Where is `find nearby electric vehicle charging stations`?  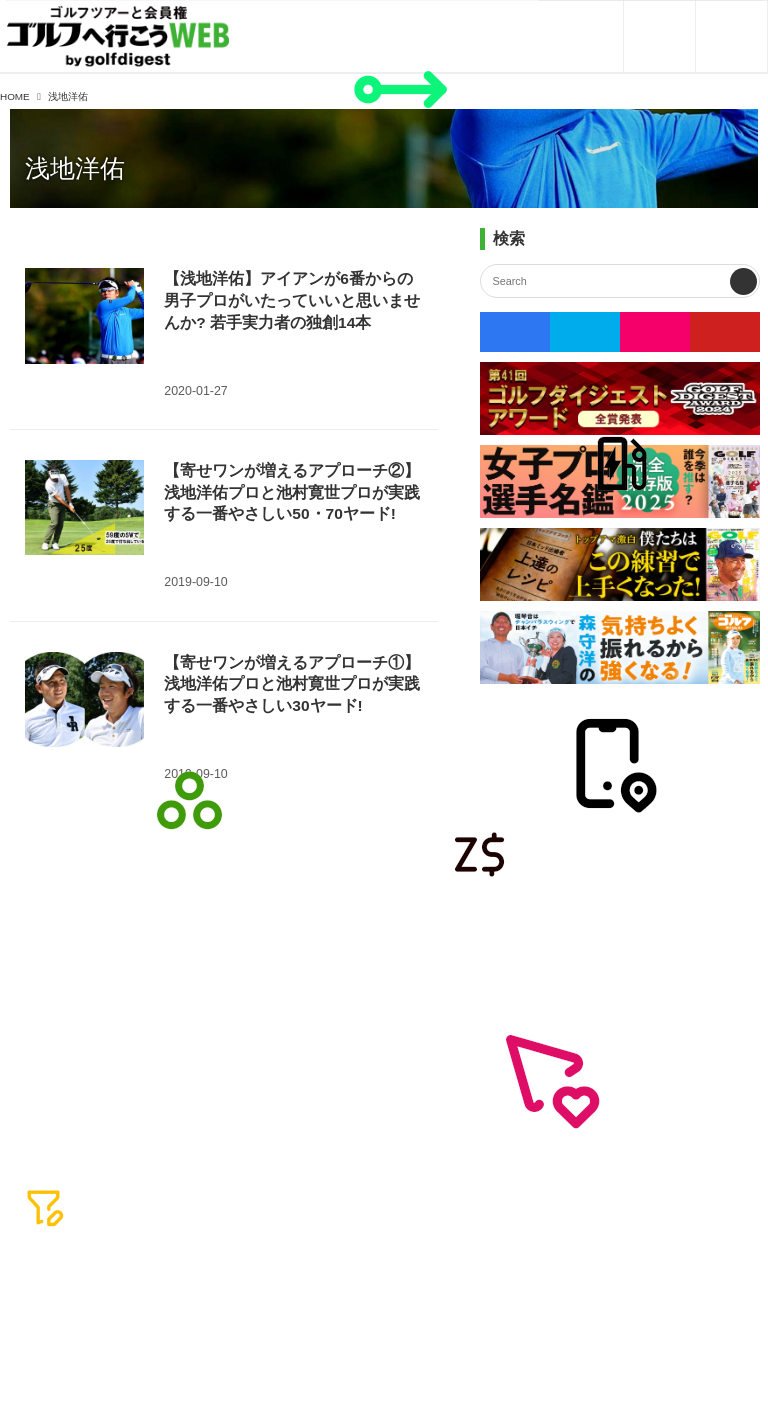 find nearby electric vehicle charging stations is located at coordinates (621, 463).